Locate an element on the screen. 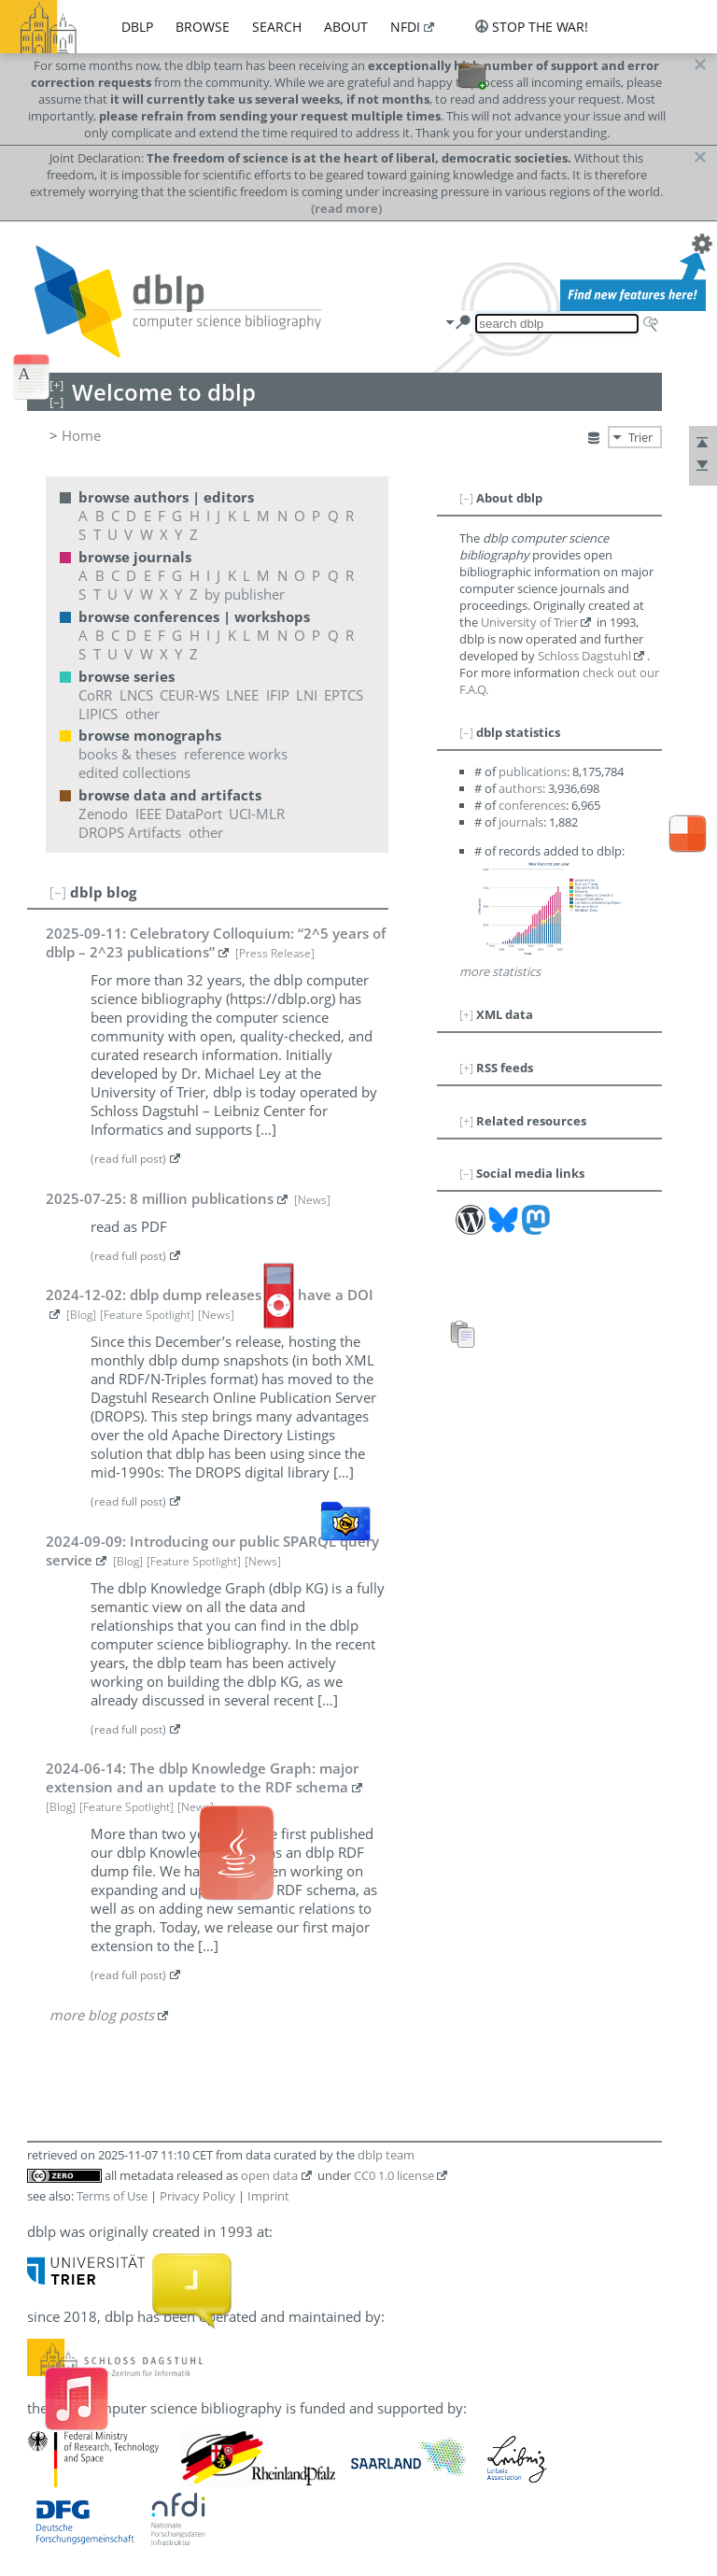  open the gnome books e-reader application is located at coordinates (31, 376).